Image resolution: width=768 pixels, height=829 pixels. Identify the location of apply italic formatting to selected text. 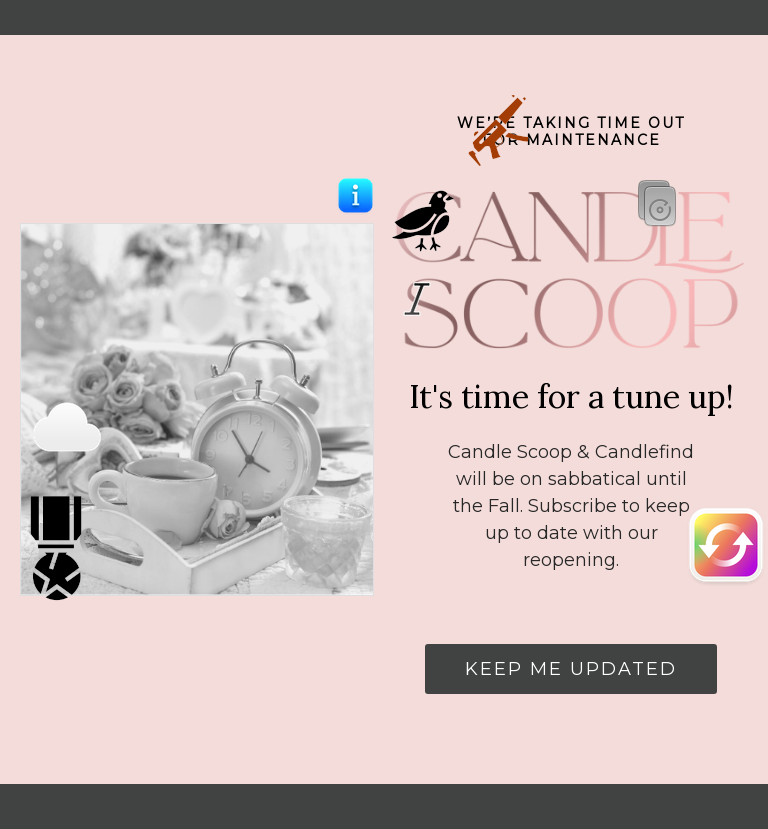
(417, 299).